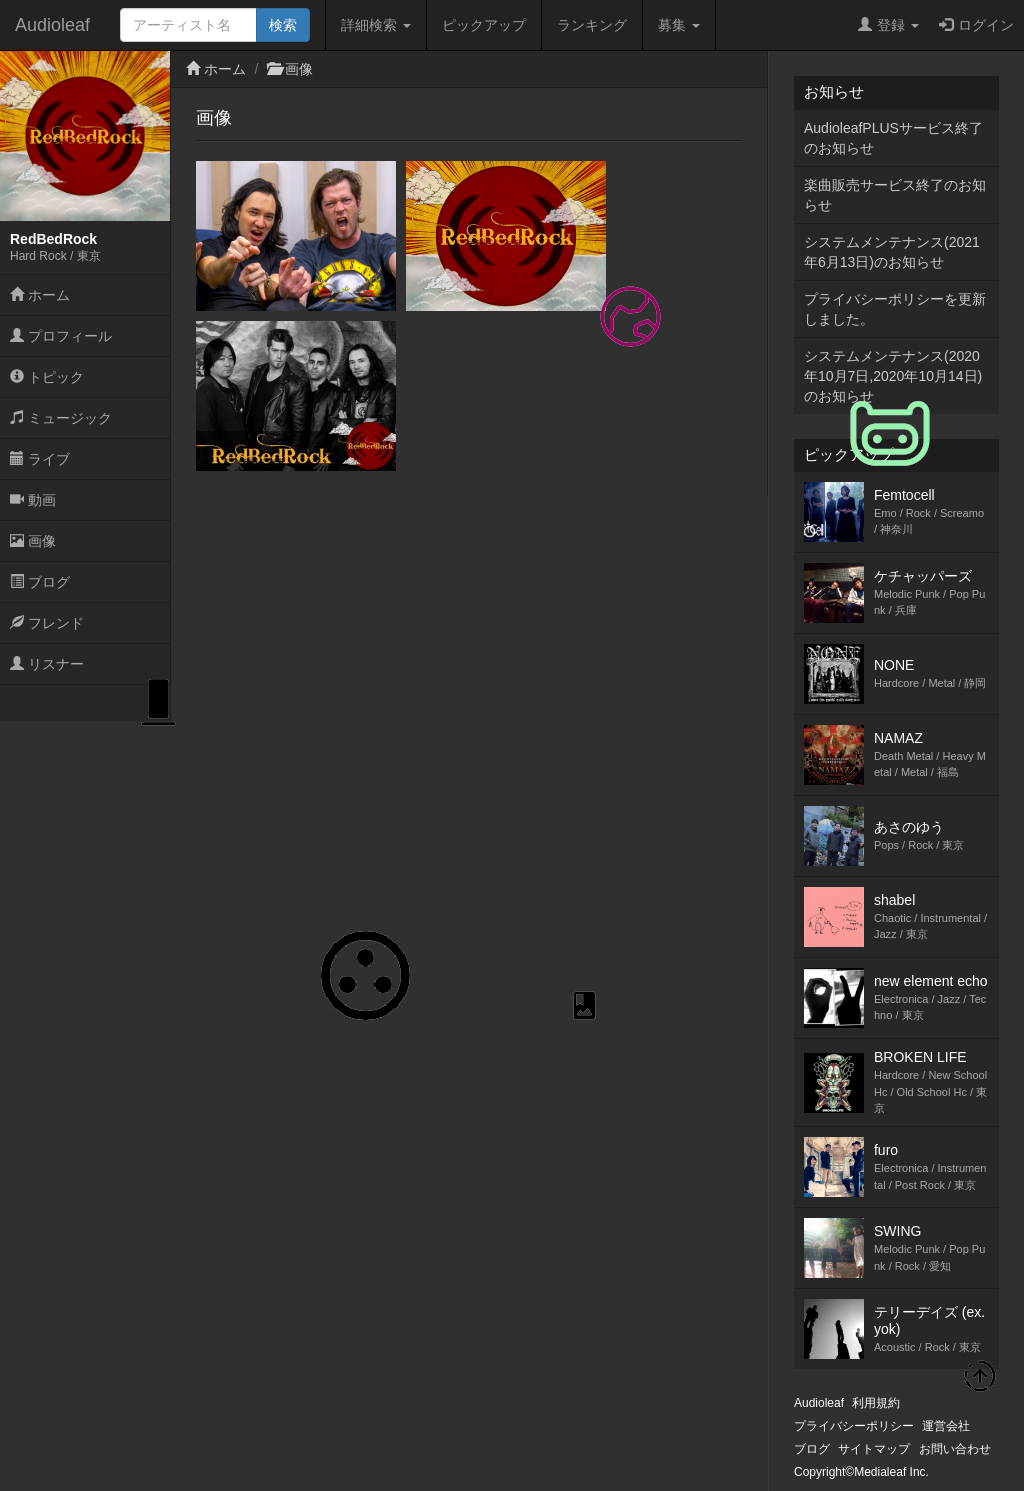 This screenshot has height=1491, width=1024. I want to click on upload in progress, so click(980, 1376).